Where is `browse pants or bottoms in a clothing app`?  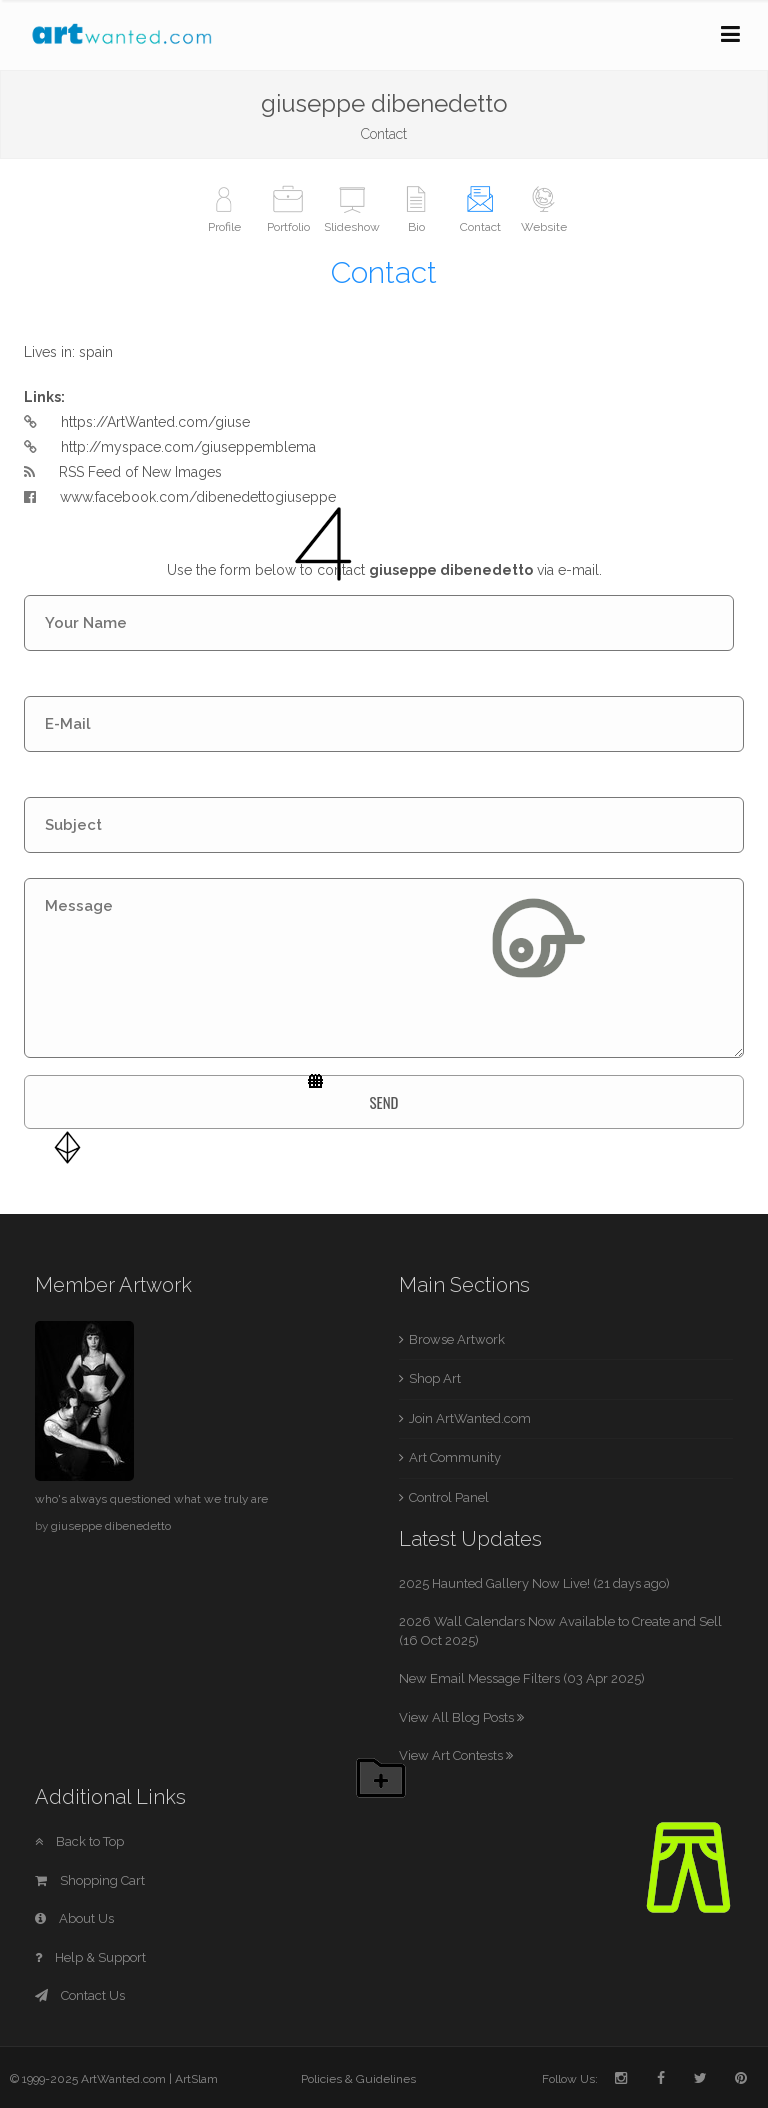
browse pants or bottoms in a clothing app is located at coordinates (688, 1867).